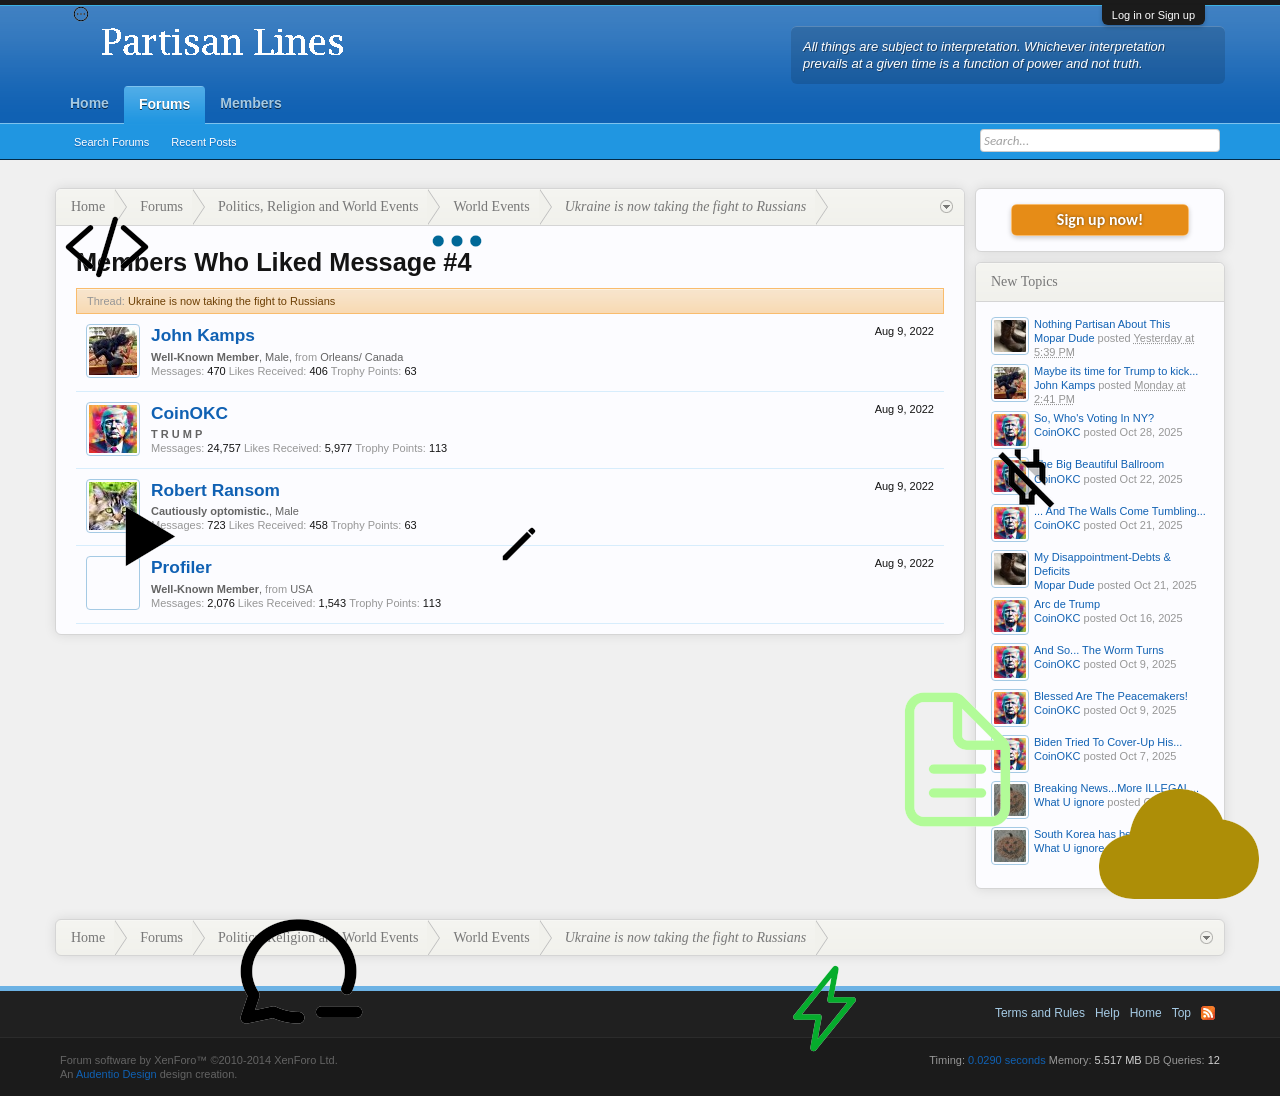  Describe the element at coordinates (150, 536) in the screenshot. I see `start playing media` at that location.